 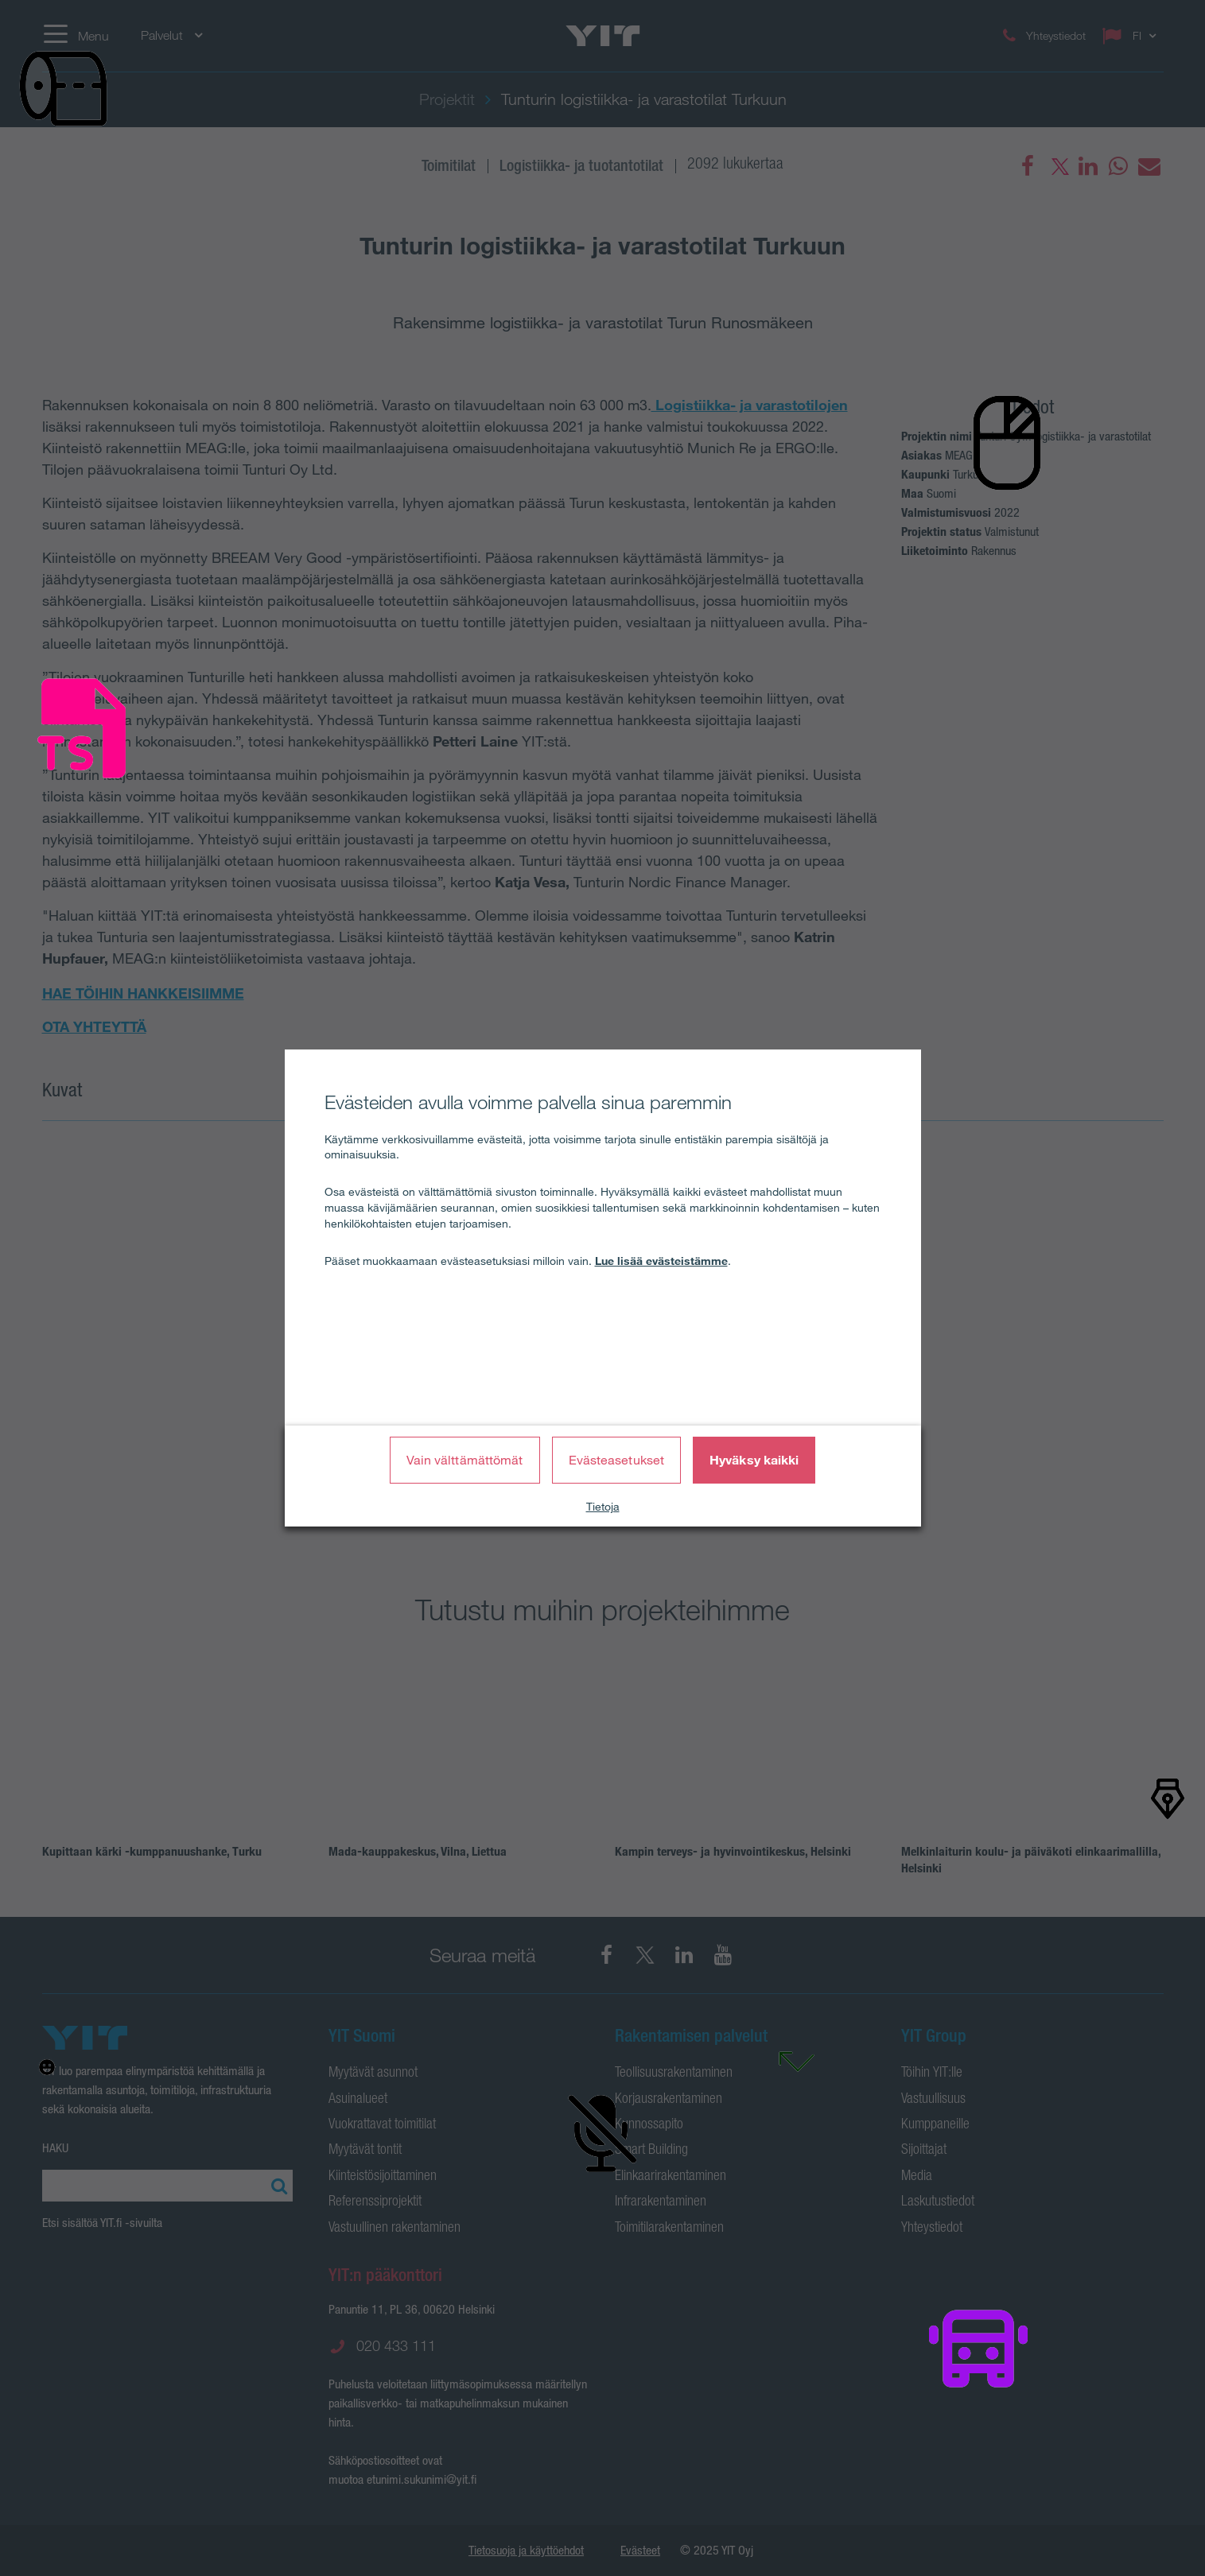 What do you see at coordinates (84, 728) in the screenshot?
I see `typescript file indicator` at bounding box center [84, 728].